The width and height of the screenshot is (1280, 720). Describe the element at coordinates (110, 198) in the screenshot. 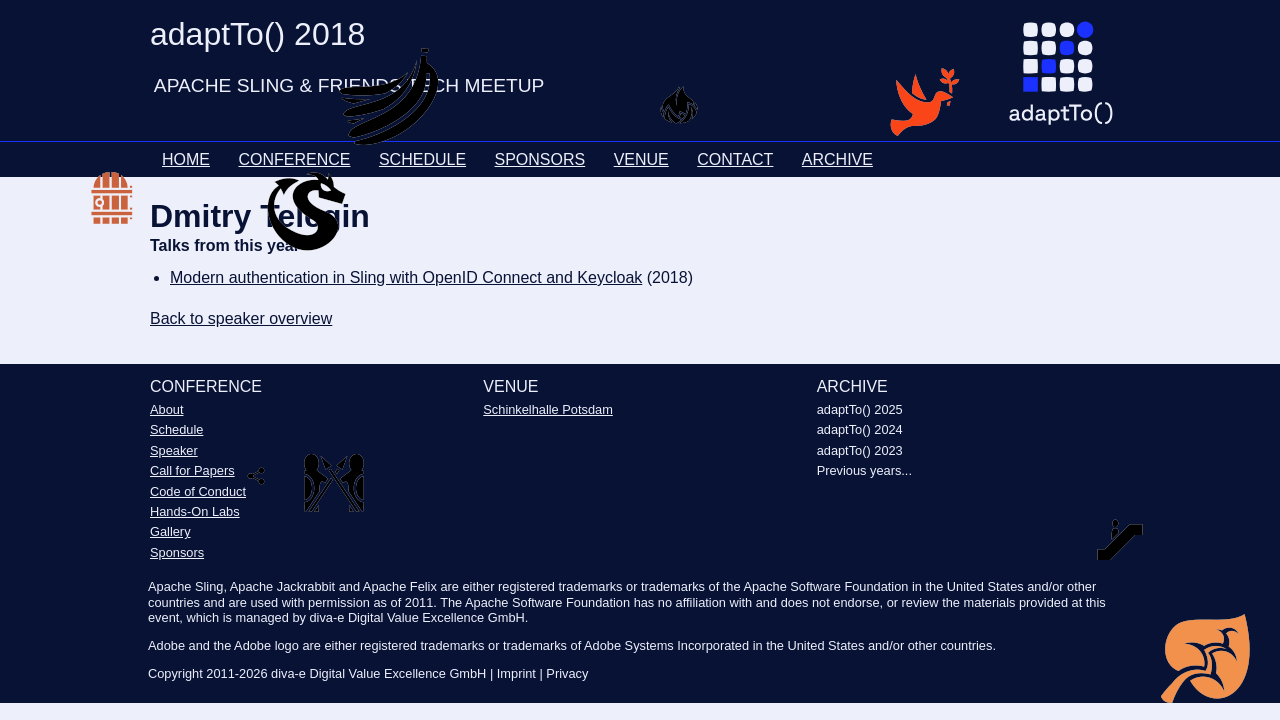

I see `enter or exit a room or building` at that location.